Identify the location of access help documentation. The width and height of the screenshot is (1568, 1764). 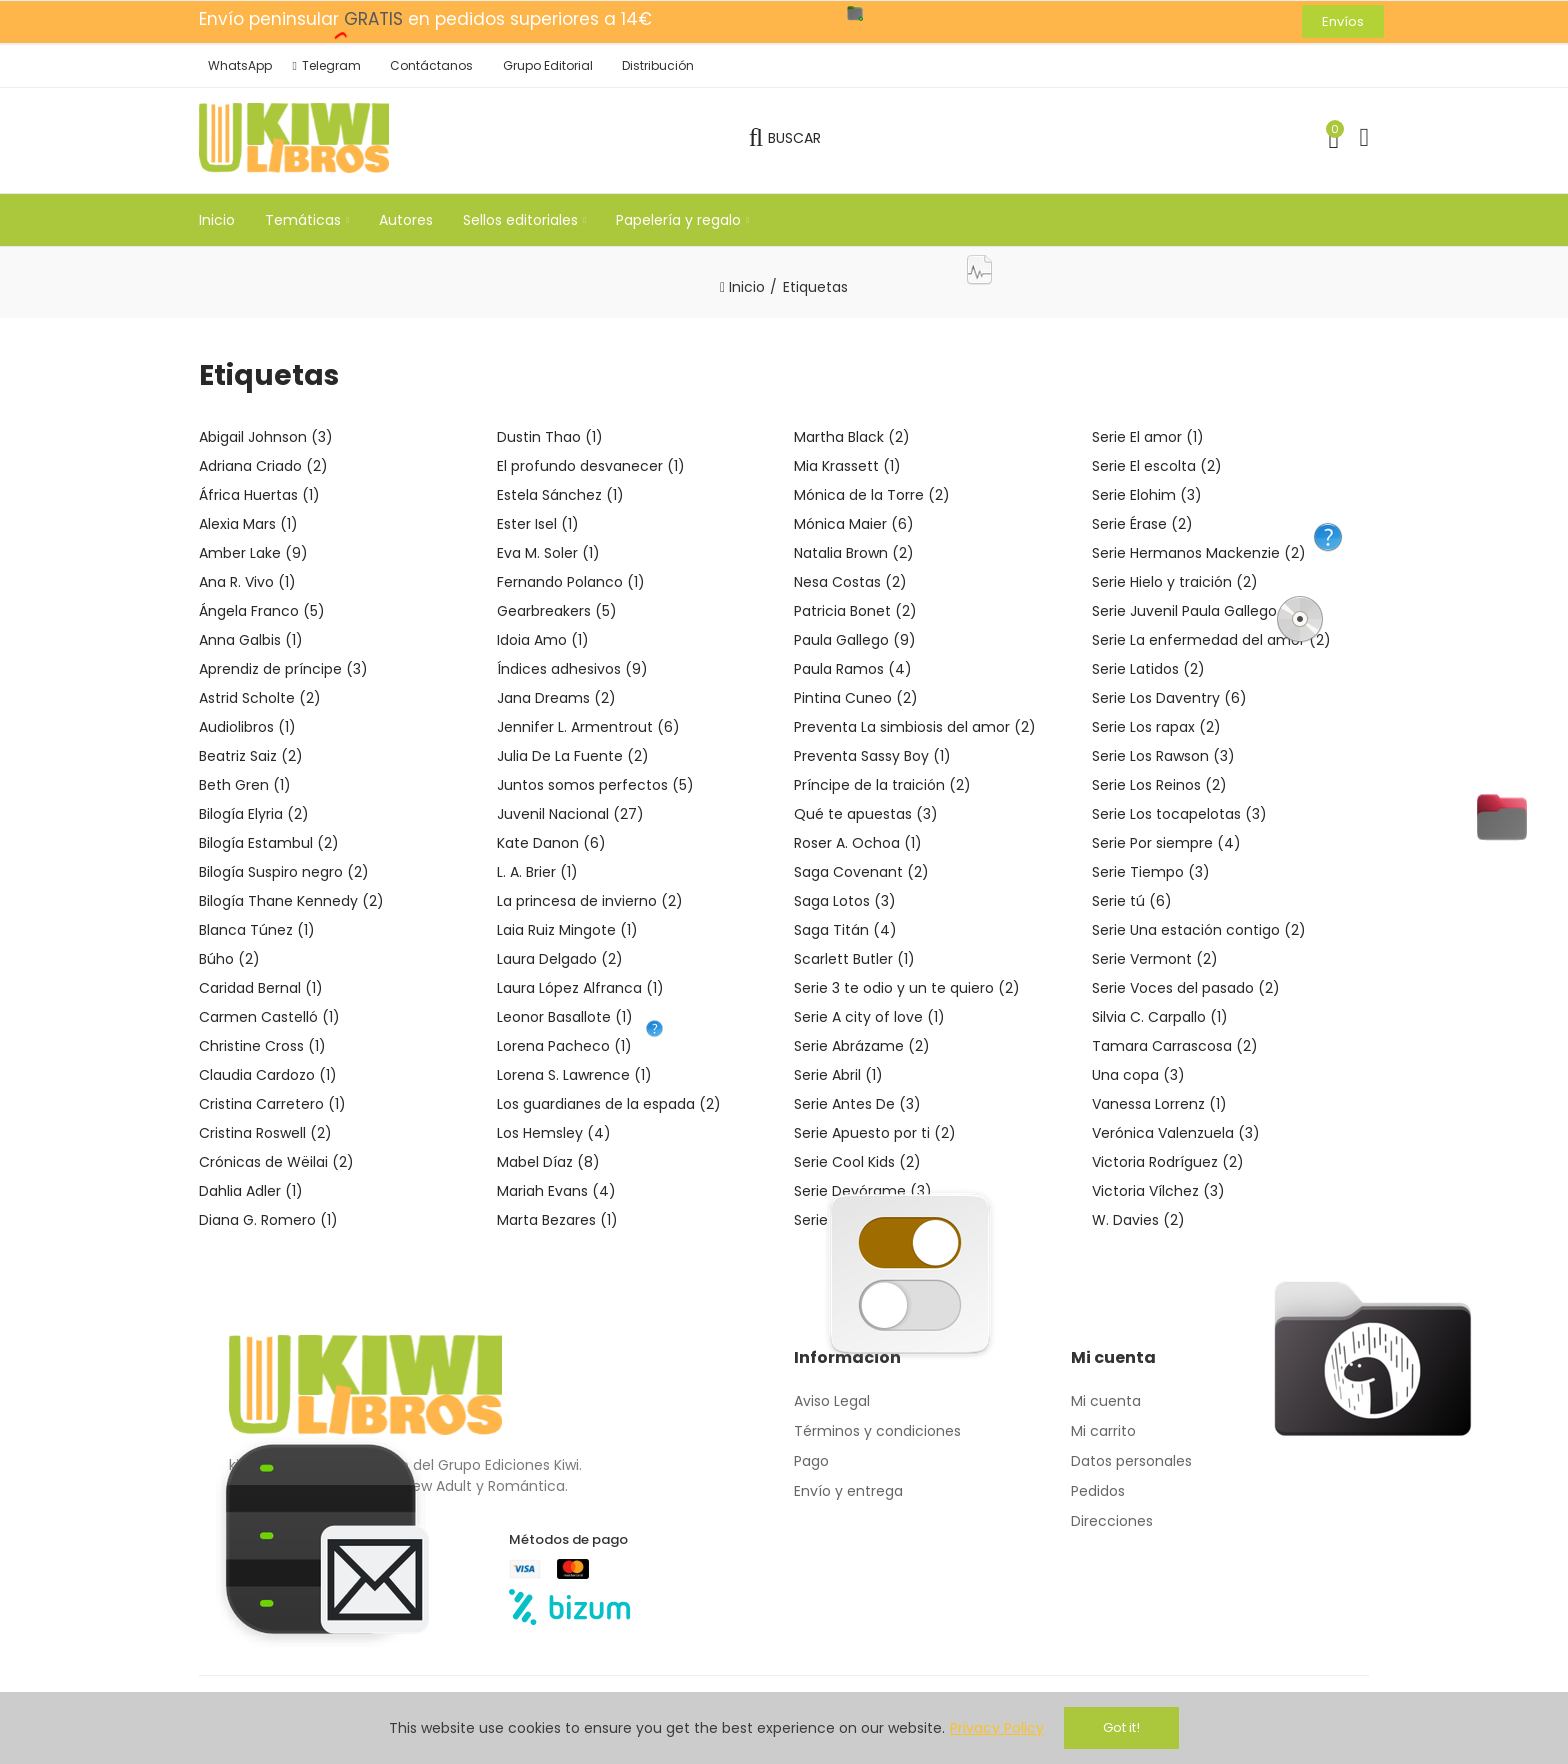
(1328, 537).